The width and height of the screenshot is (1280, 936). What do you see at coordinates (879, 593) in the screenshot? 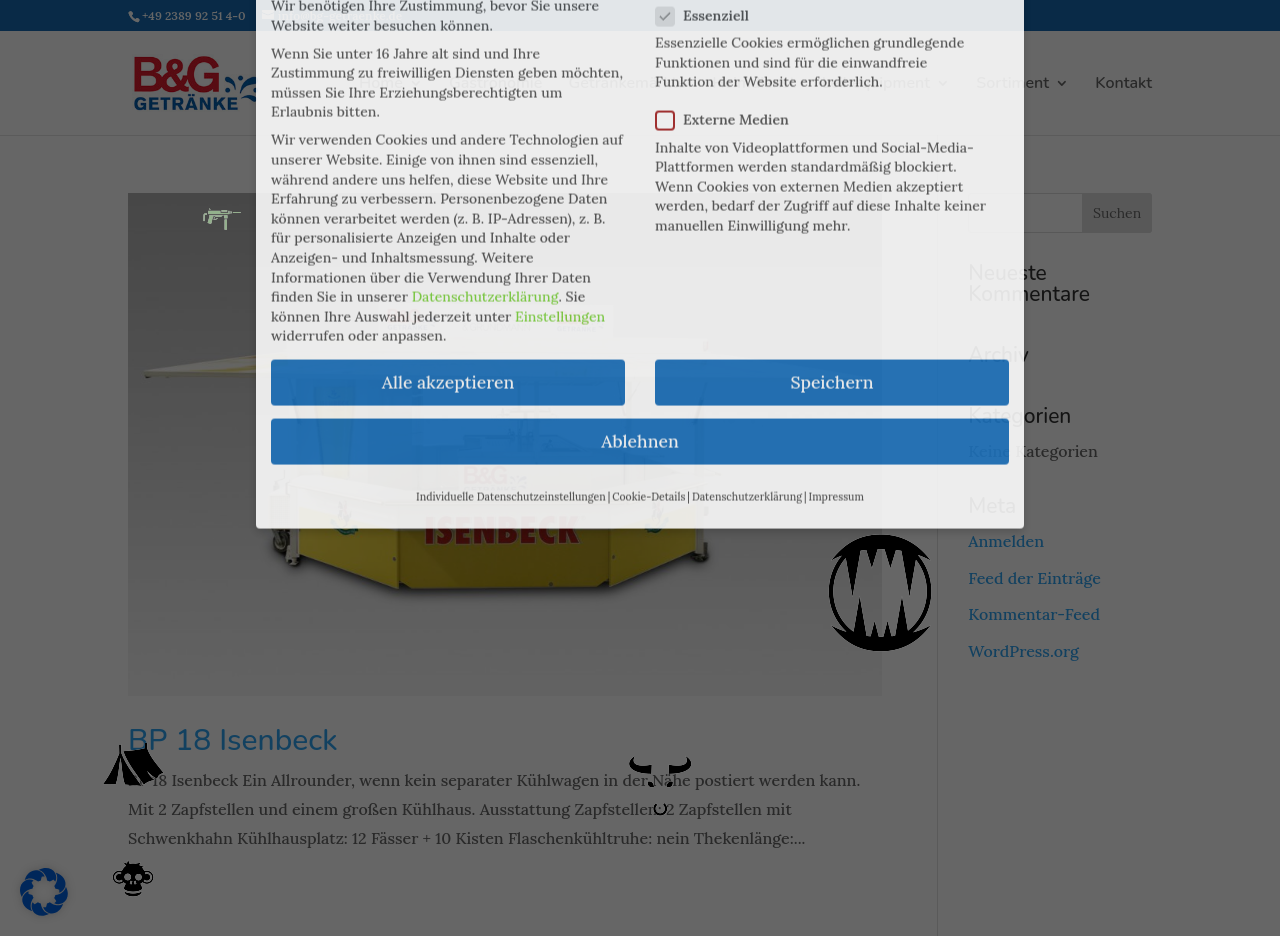
I see `indicates vampire or monster character class` at bounding box center [879, 593].